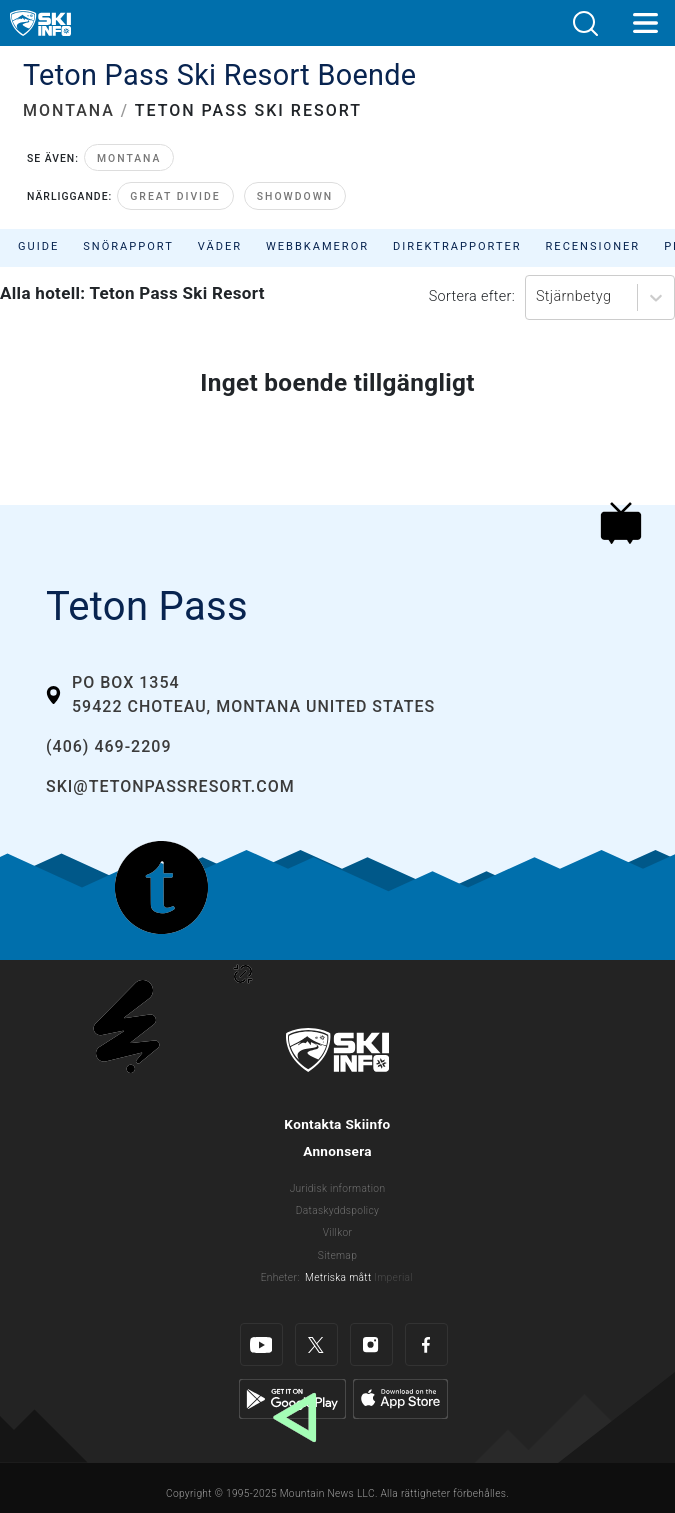 Image resolution: width=675 pixels, height=1513 pixels. Describe the element at coordinates (161, 887) in the screenshot. I see `talend brand logo` at that location.